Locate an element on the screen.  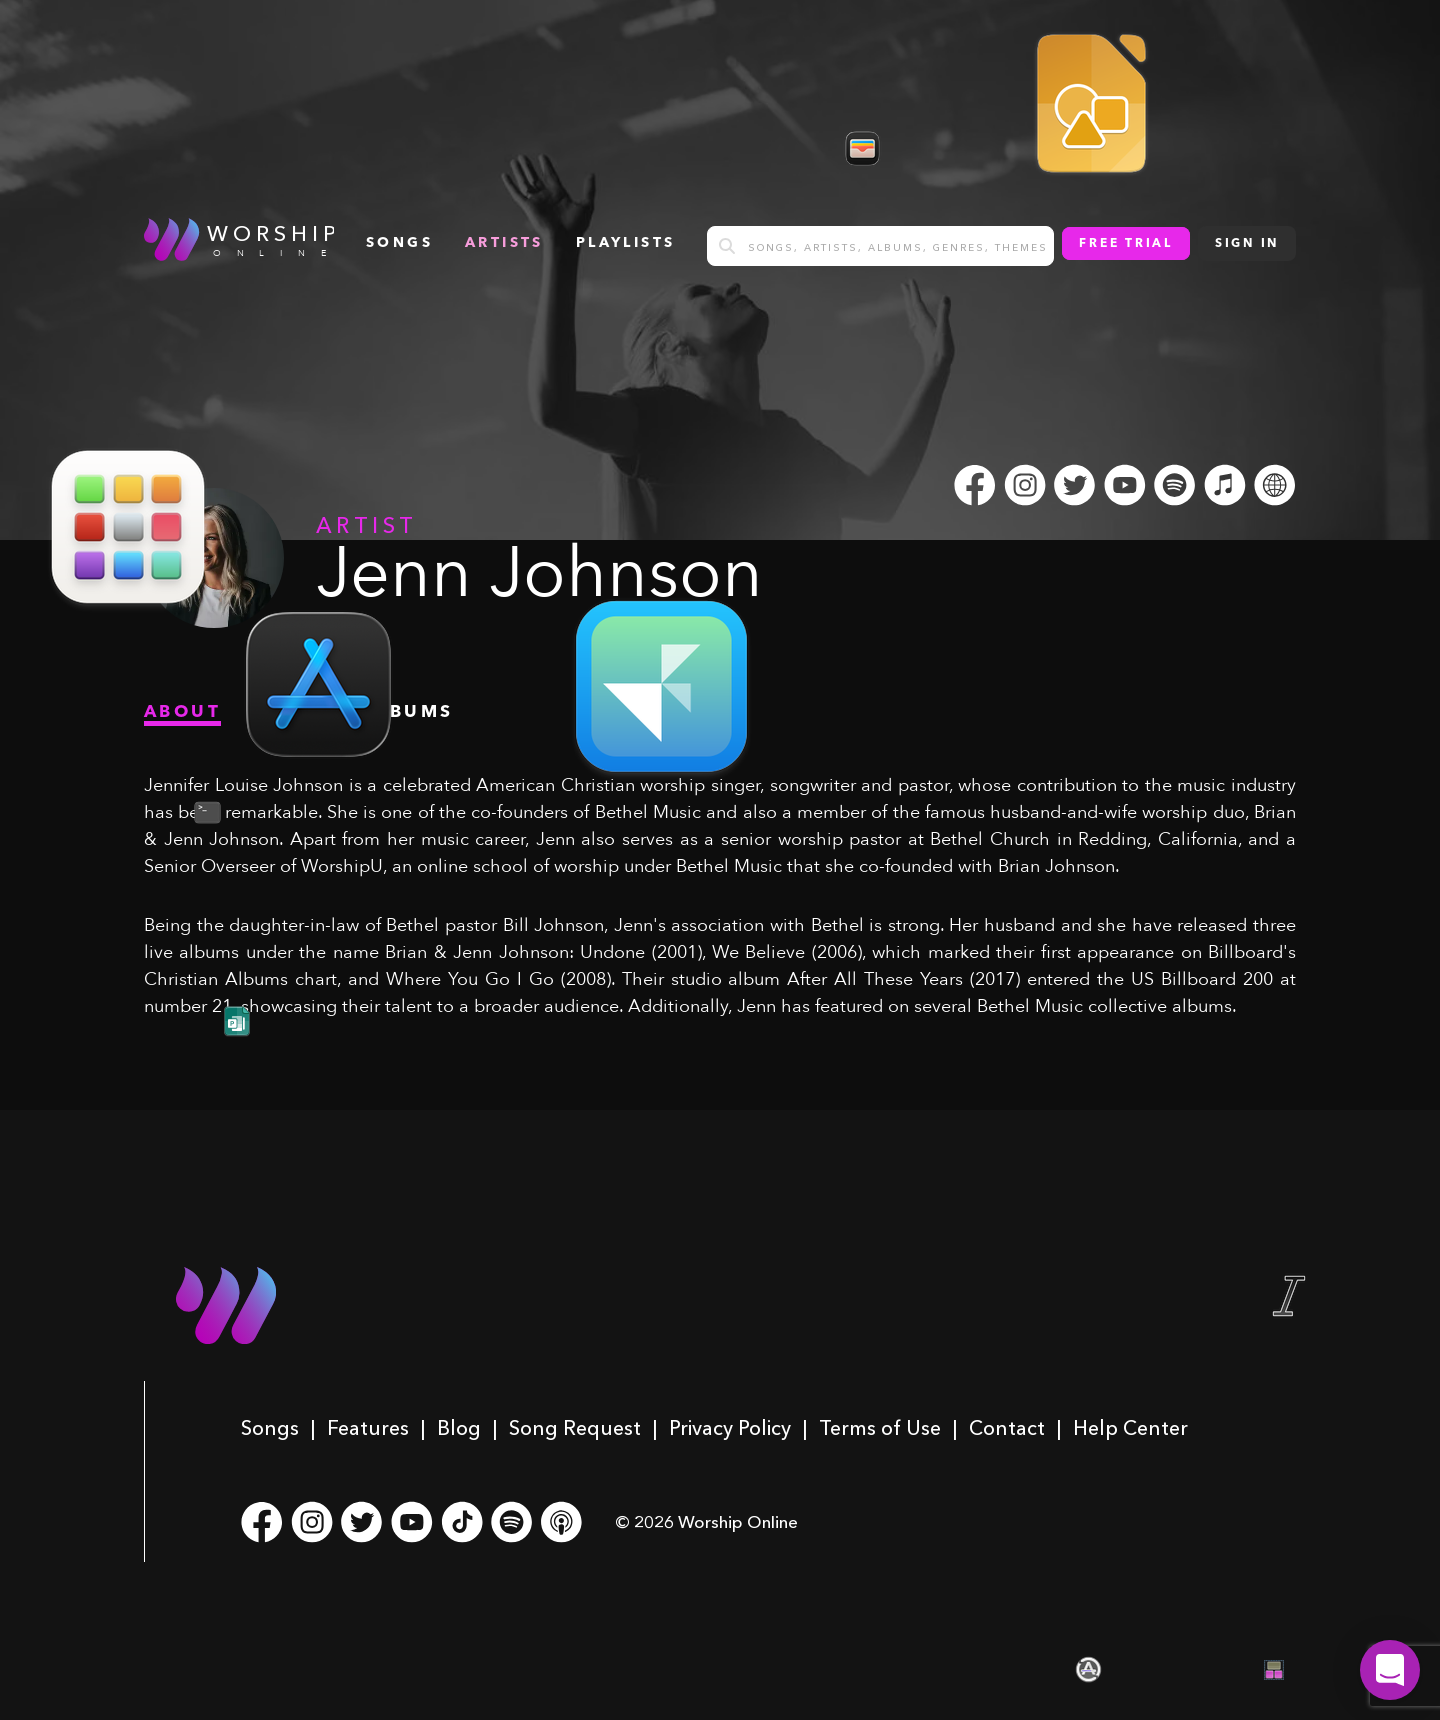
open apple wallet app is located at coordinates (862, 148).